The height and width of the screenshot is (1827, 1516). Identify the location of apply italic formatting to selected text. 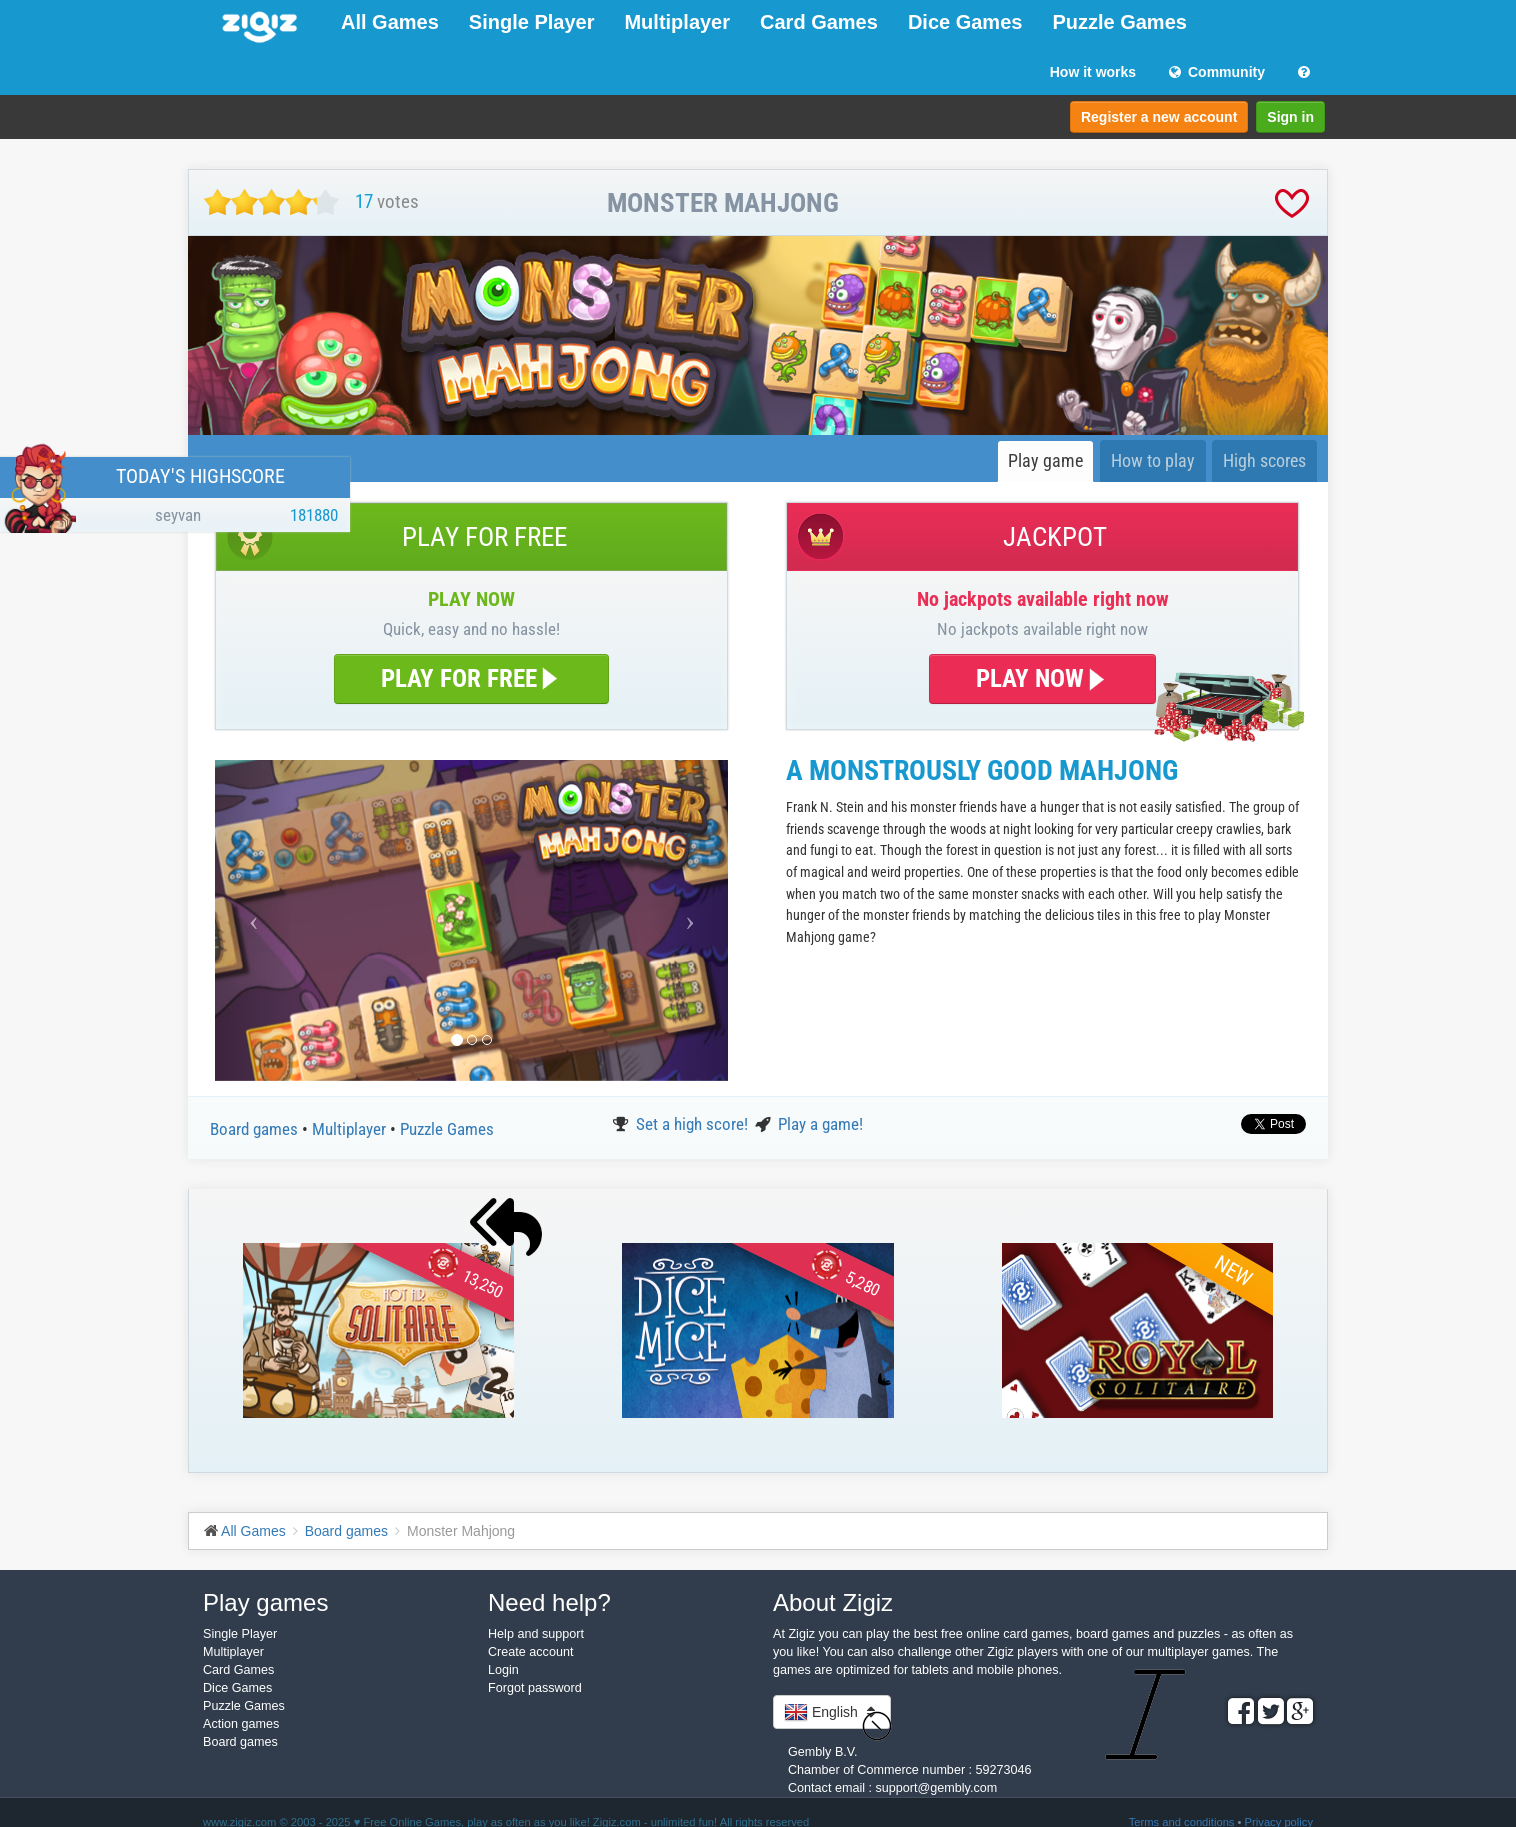
(1145, 1714).